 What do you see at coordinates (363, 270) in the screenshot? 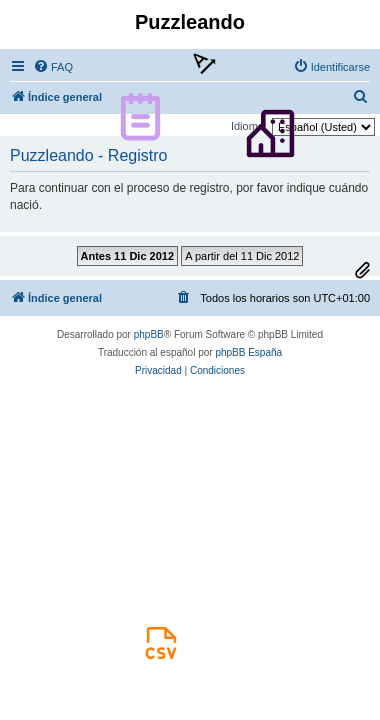
I see `attach a file to your message` at bounding box center [363, 270].